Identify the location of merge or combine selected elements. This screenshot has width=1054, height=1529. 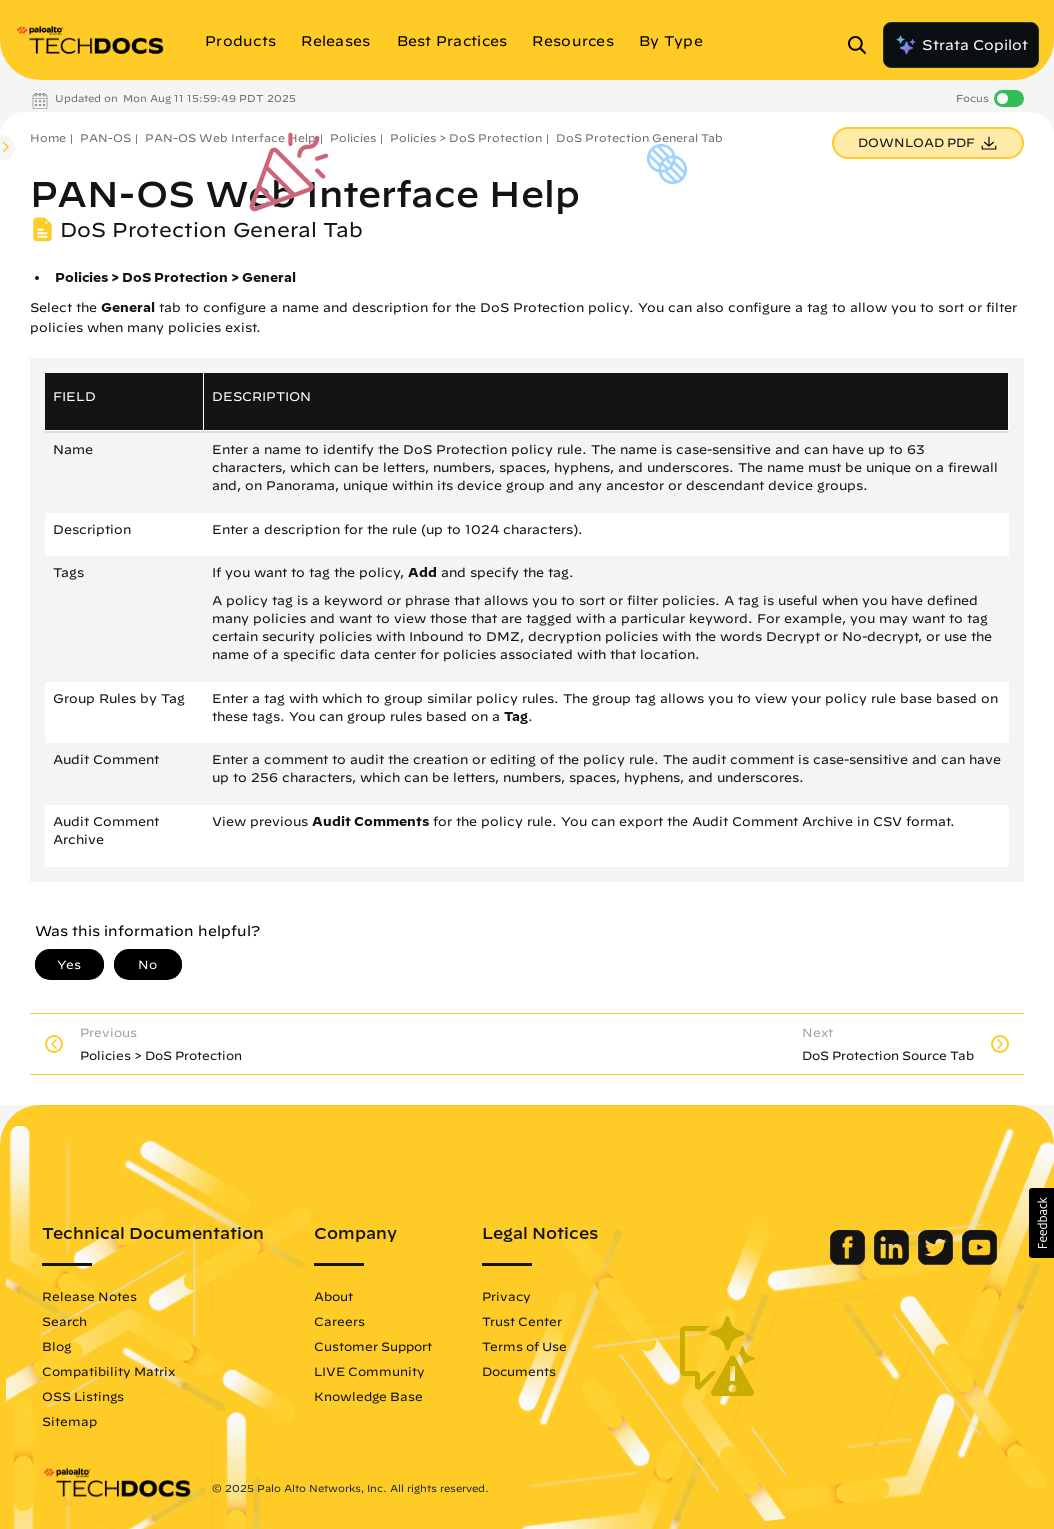
(667, 164).